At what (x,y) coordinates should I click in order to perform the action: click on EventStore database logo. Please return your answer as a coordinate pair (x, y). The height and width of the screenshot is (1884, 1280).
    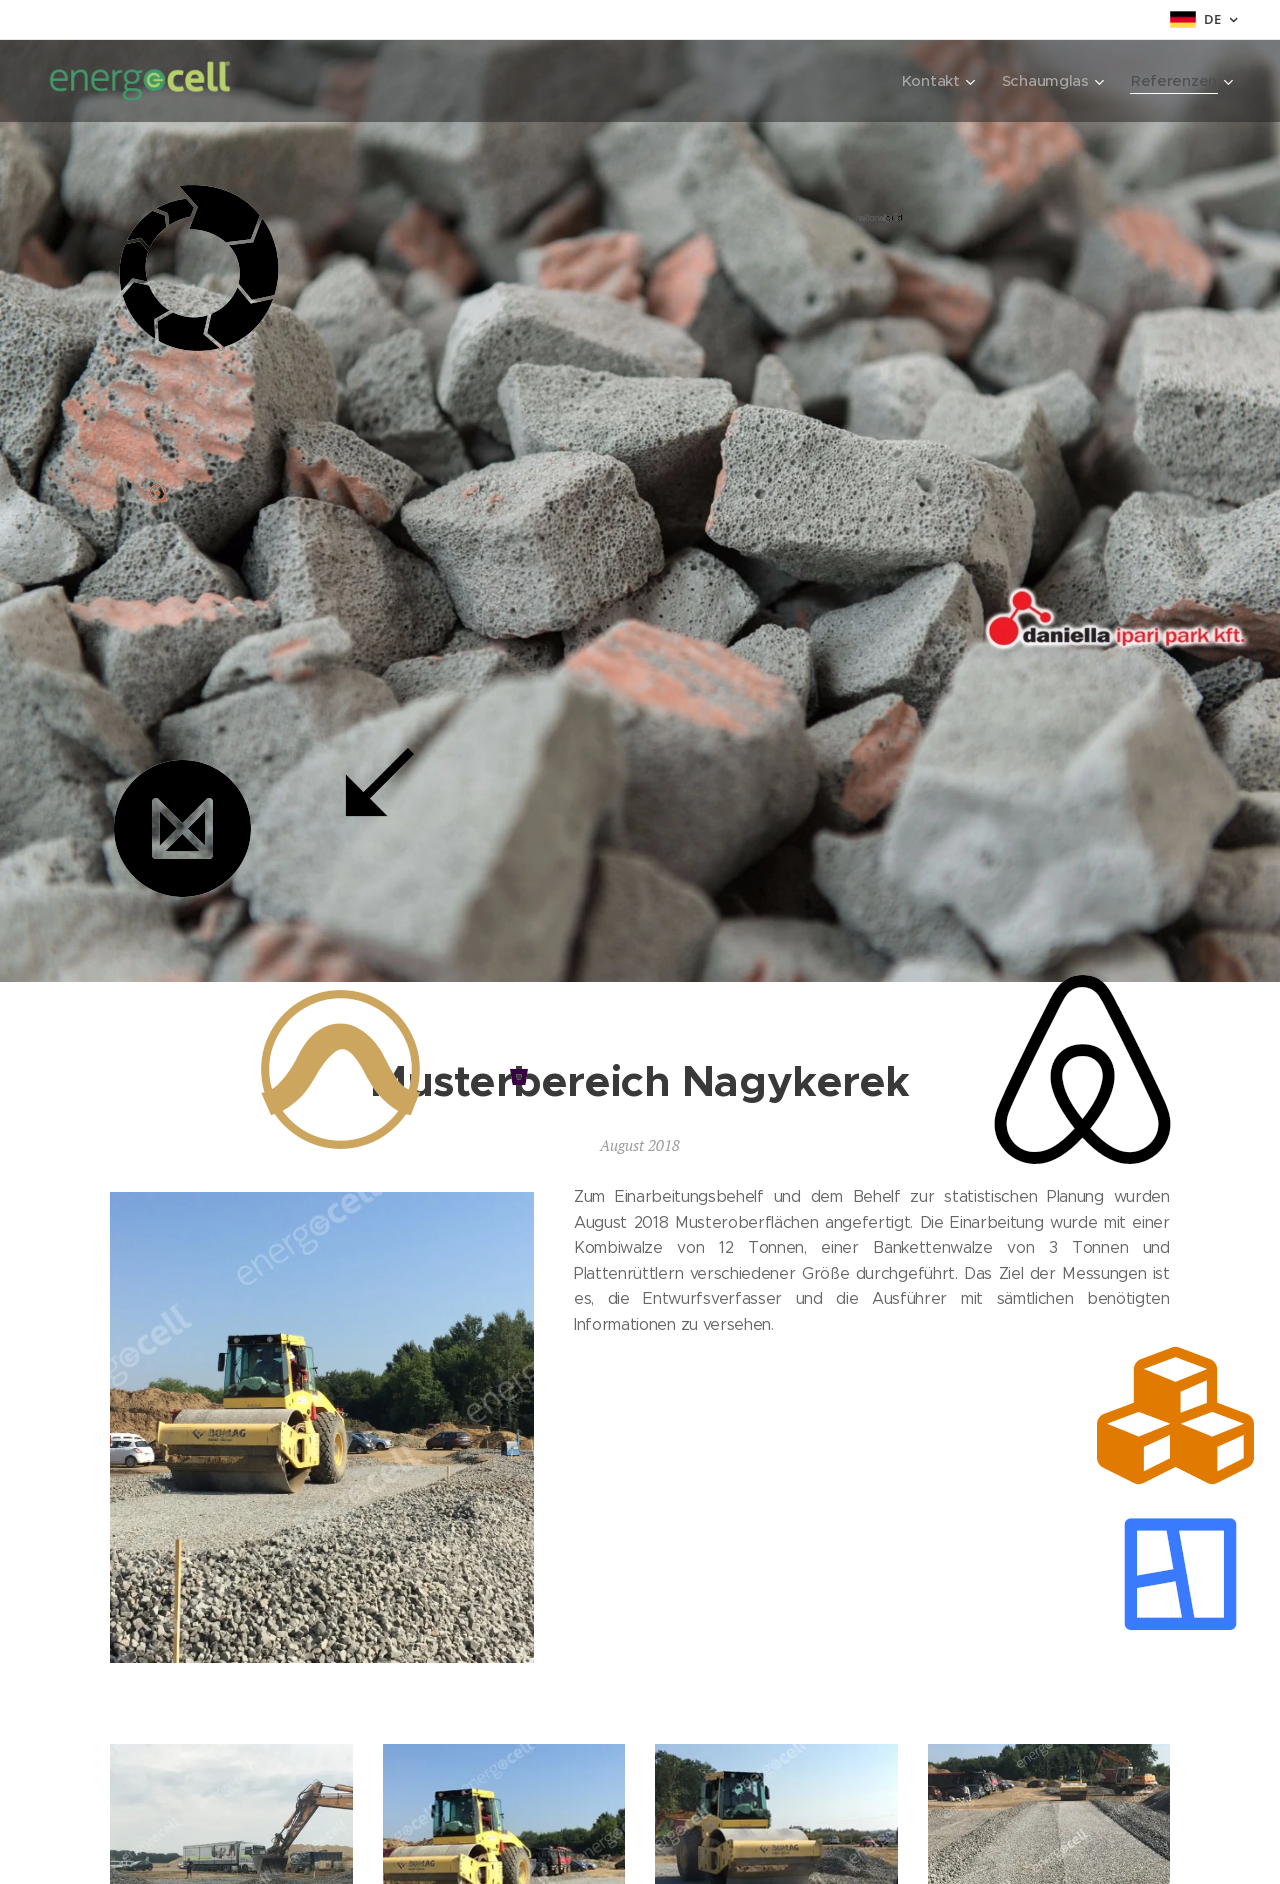
    Looking at the image, I should click on (199, 268).